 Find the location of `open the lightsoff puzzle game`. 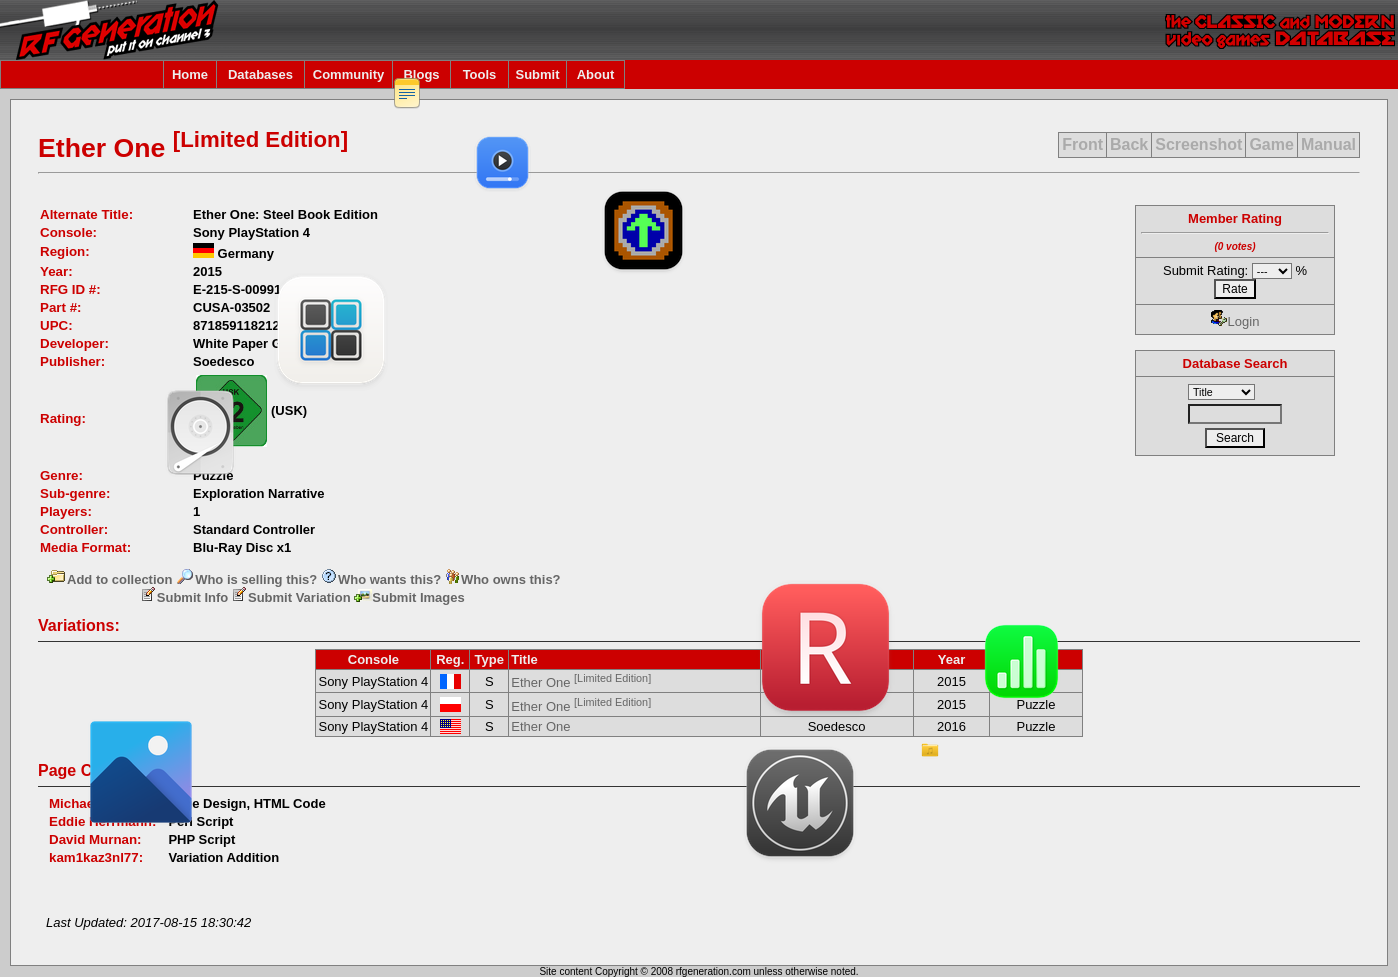

open the lightsoff puzzle game is located at coordinates (331, 330).